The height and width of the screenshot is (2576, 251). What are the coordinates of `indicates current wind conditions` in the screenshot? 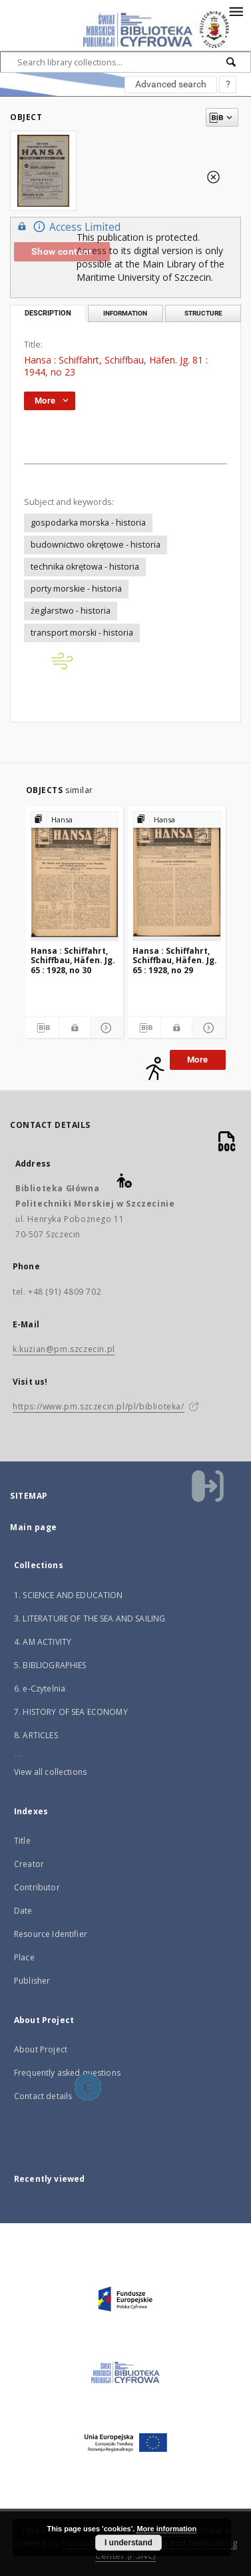 It's located at (62, 661).